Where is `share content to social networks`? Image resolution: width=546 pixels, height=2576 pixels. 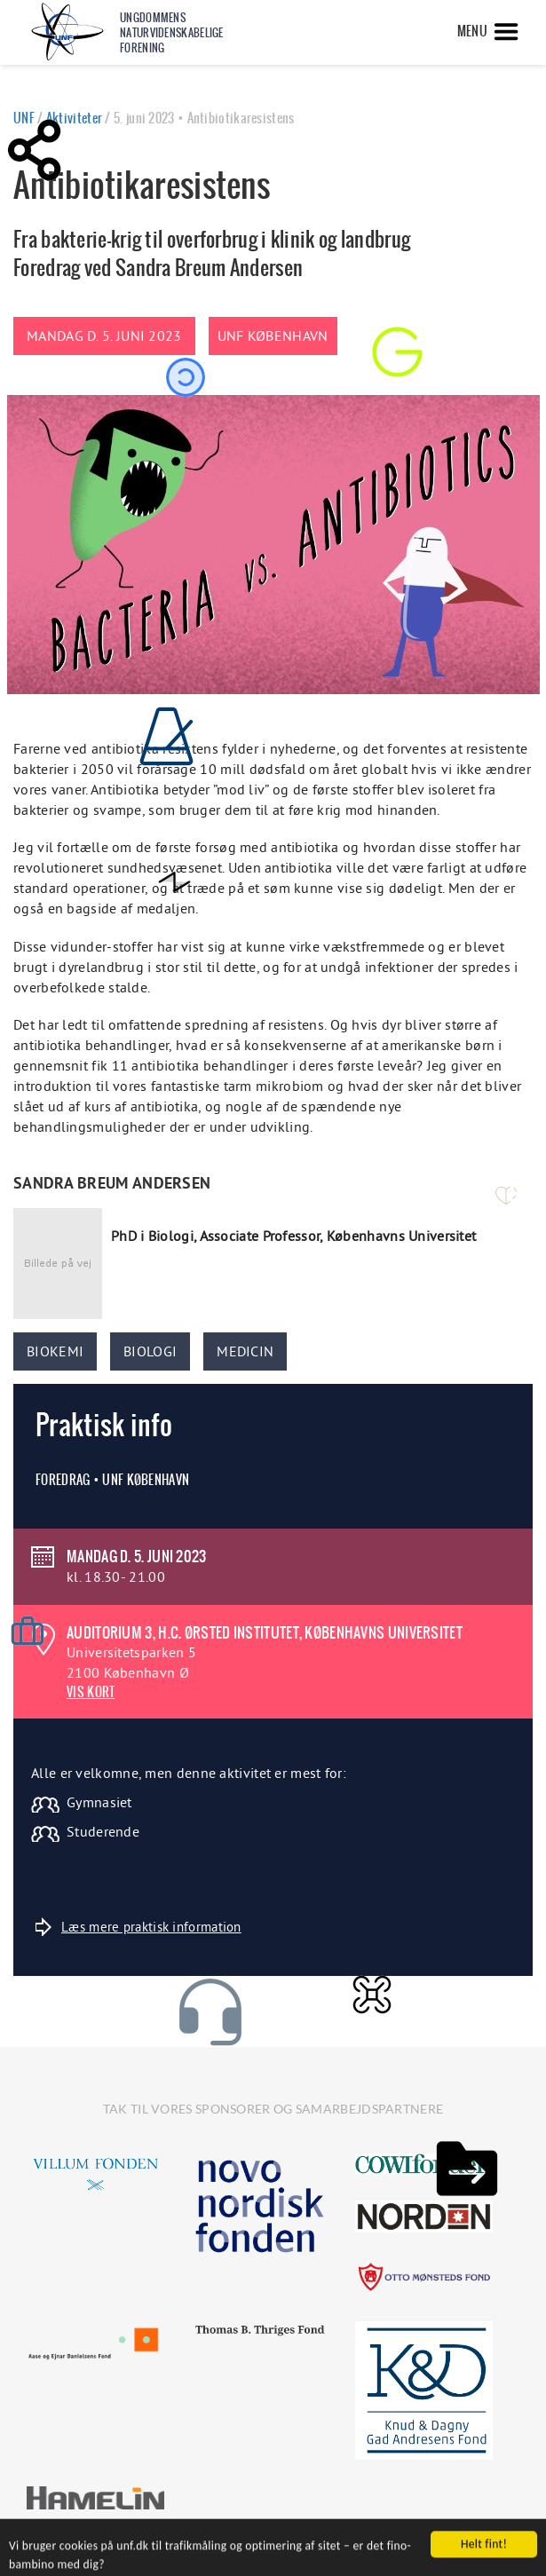 share content to social networks is located at coordinates (36, 150).